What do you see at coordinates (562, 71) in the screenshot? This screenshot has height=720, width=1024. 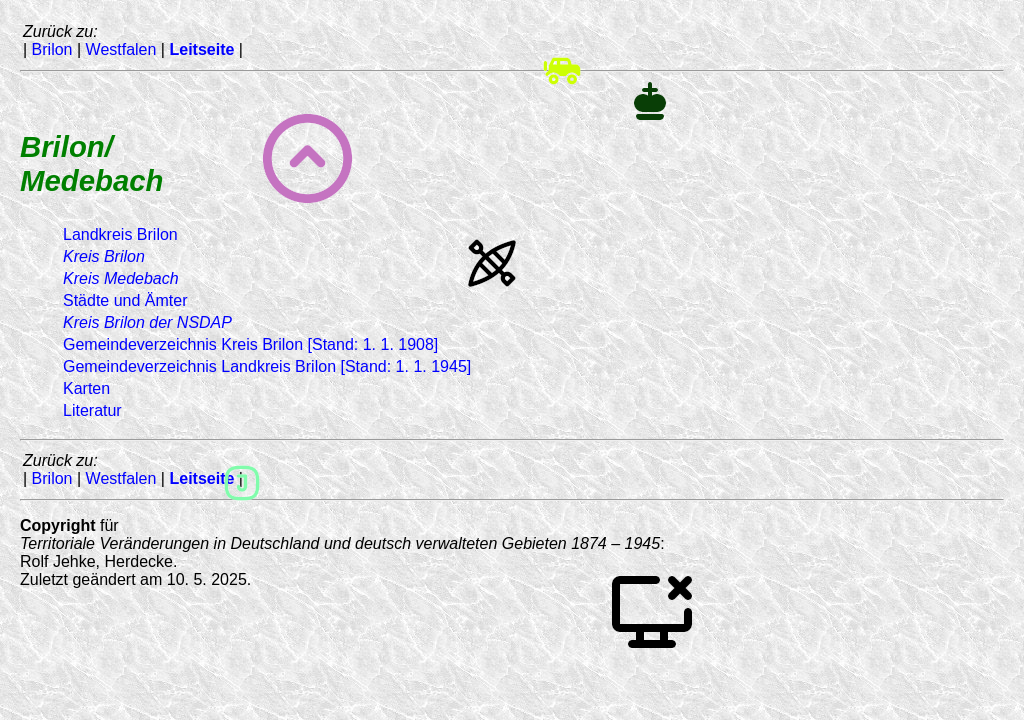 I see `select SUV as vehicle type` at bounding box center [562, 71].